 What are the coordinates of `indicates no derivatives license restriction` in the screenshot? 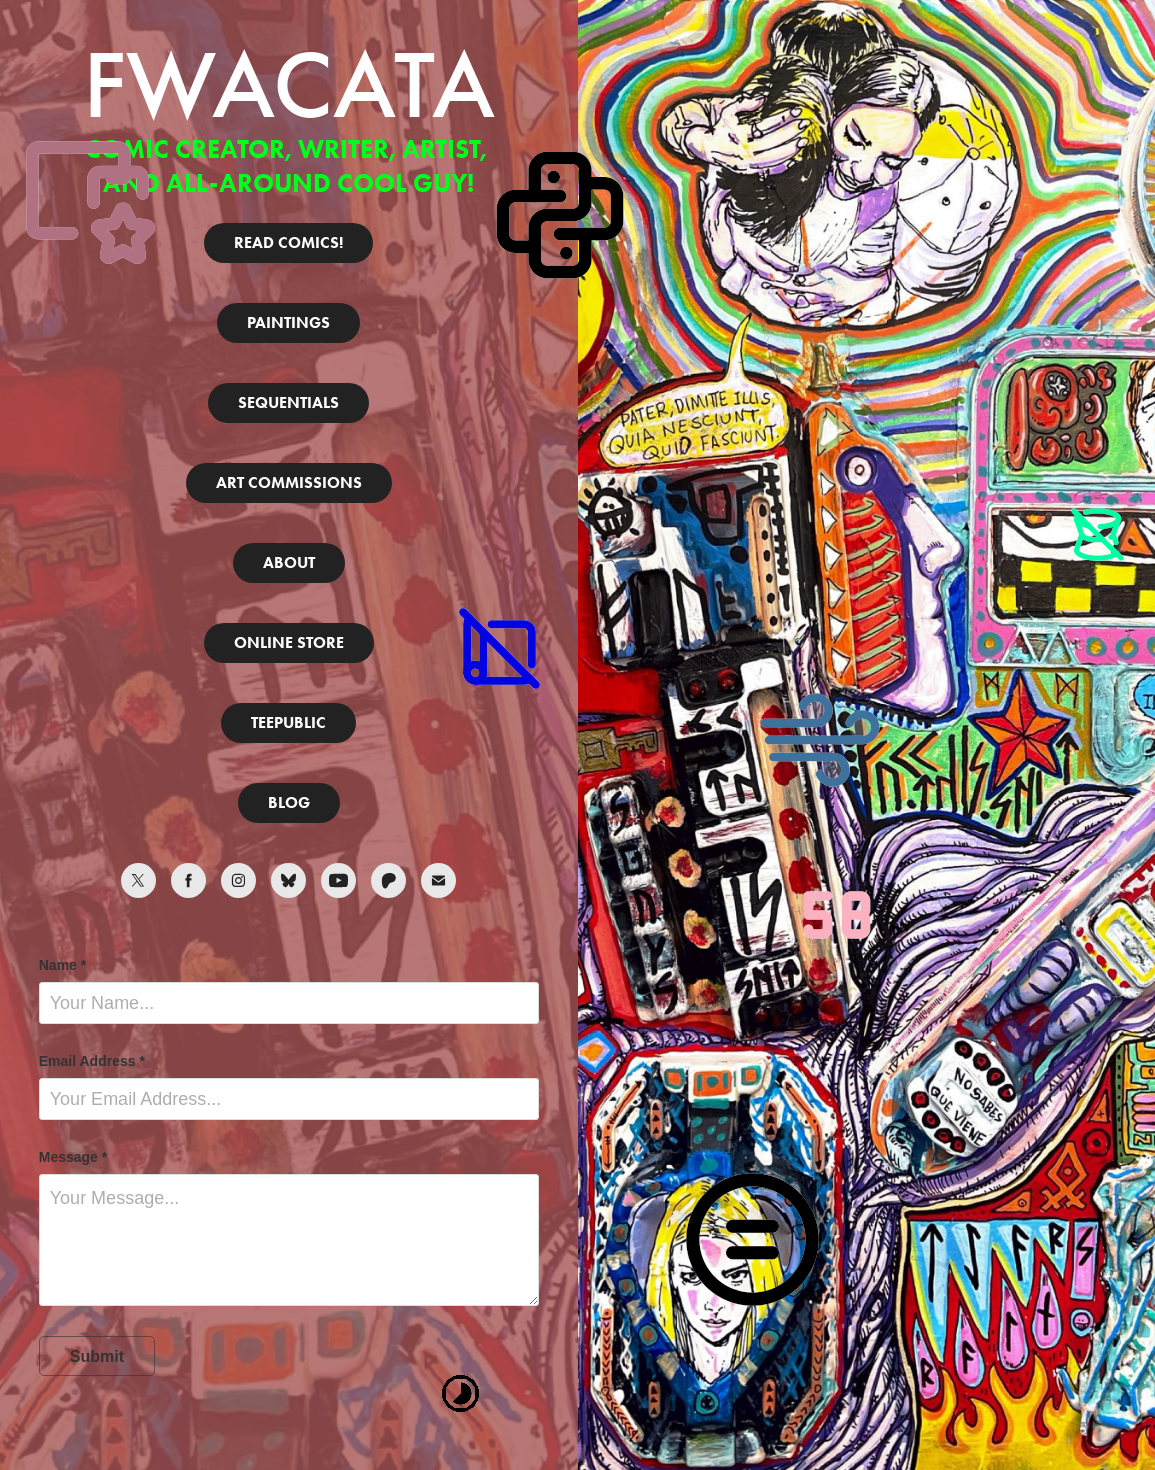 It's located at (752, 1239).